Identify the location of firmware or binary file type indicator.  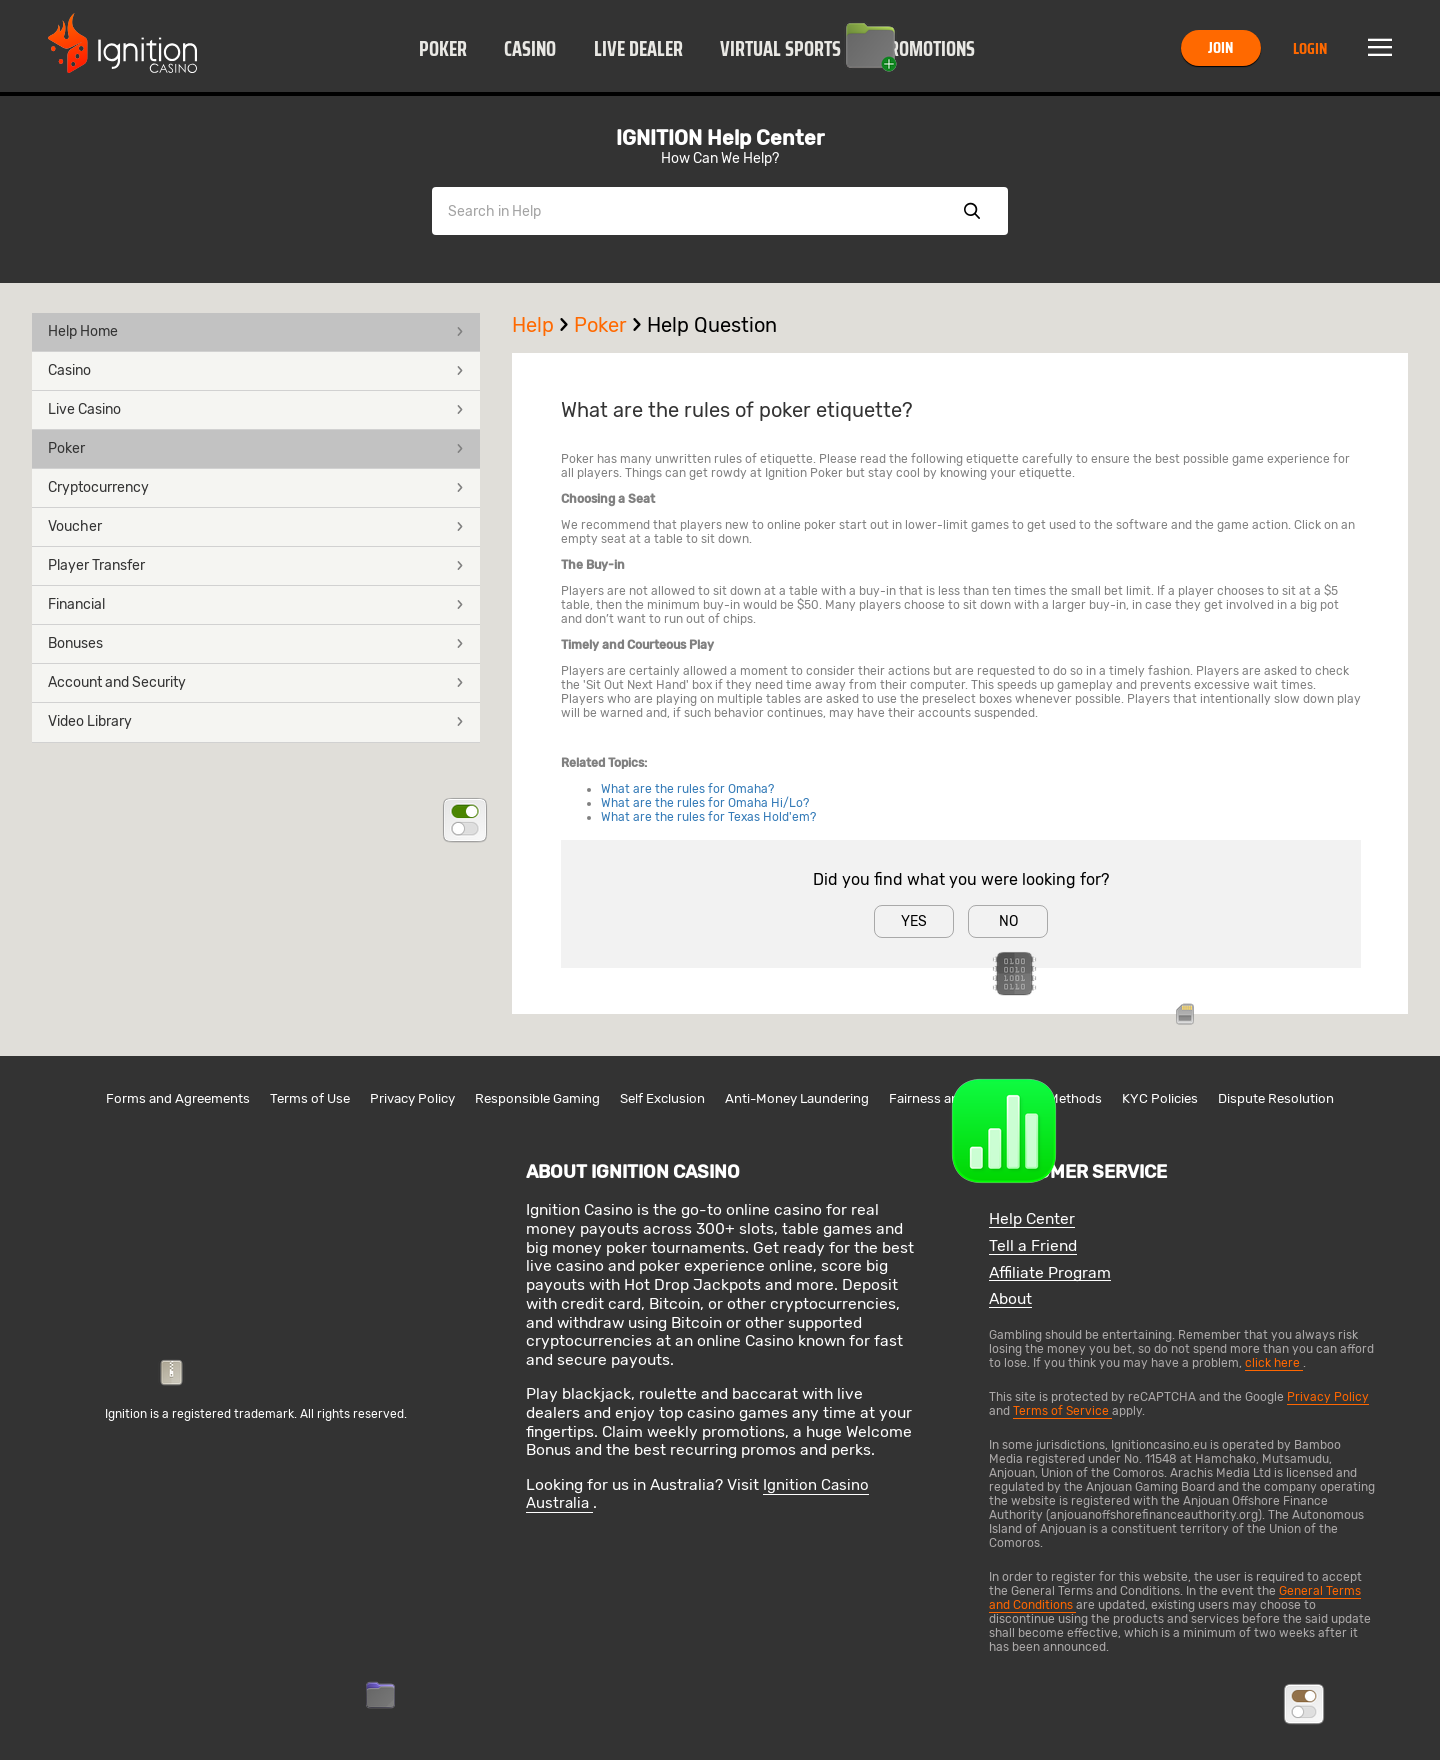
(1014, 973).